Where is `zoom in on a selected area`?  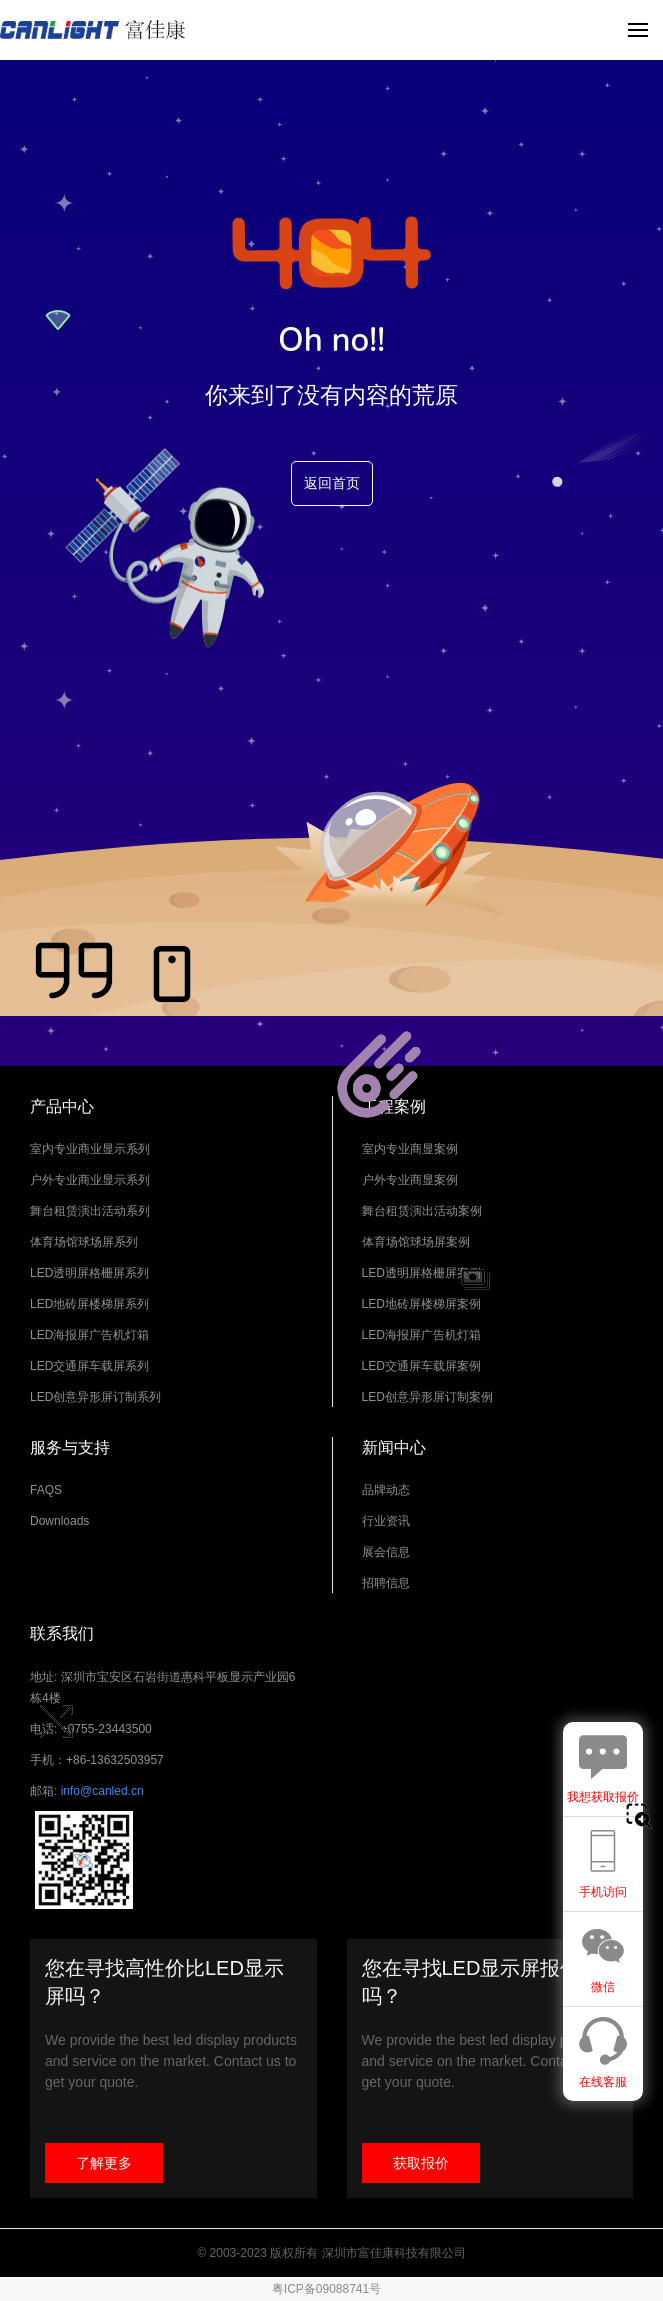
zoom in on a selected area is located at coordinates (638, 1815).